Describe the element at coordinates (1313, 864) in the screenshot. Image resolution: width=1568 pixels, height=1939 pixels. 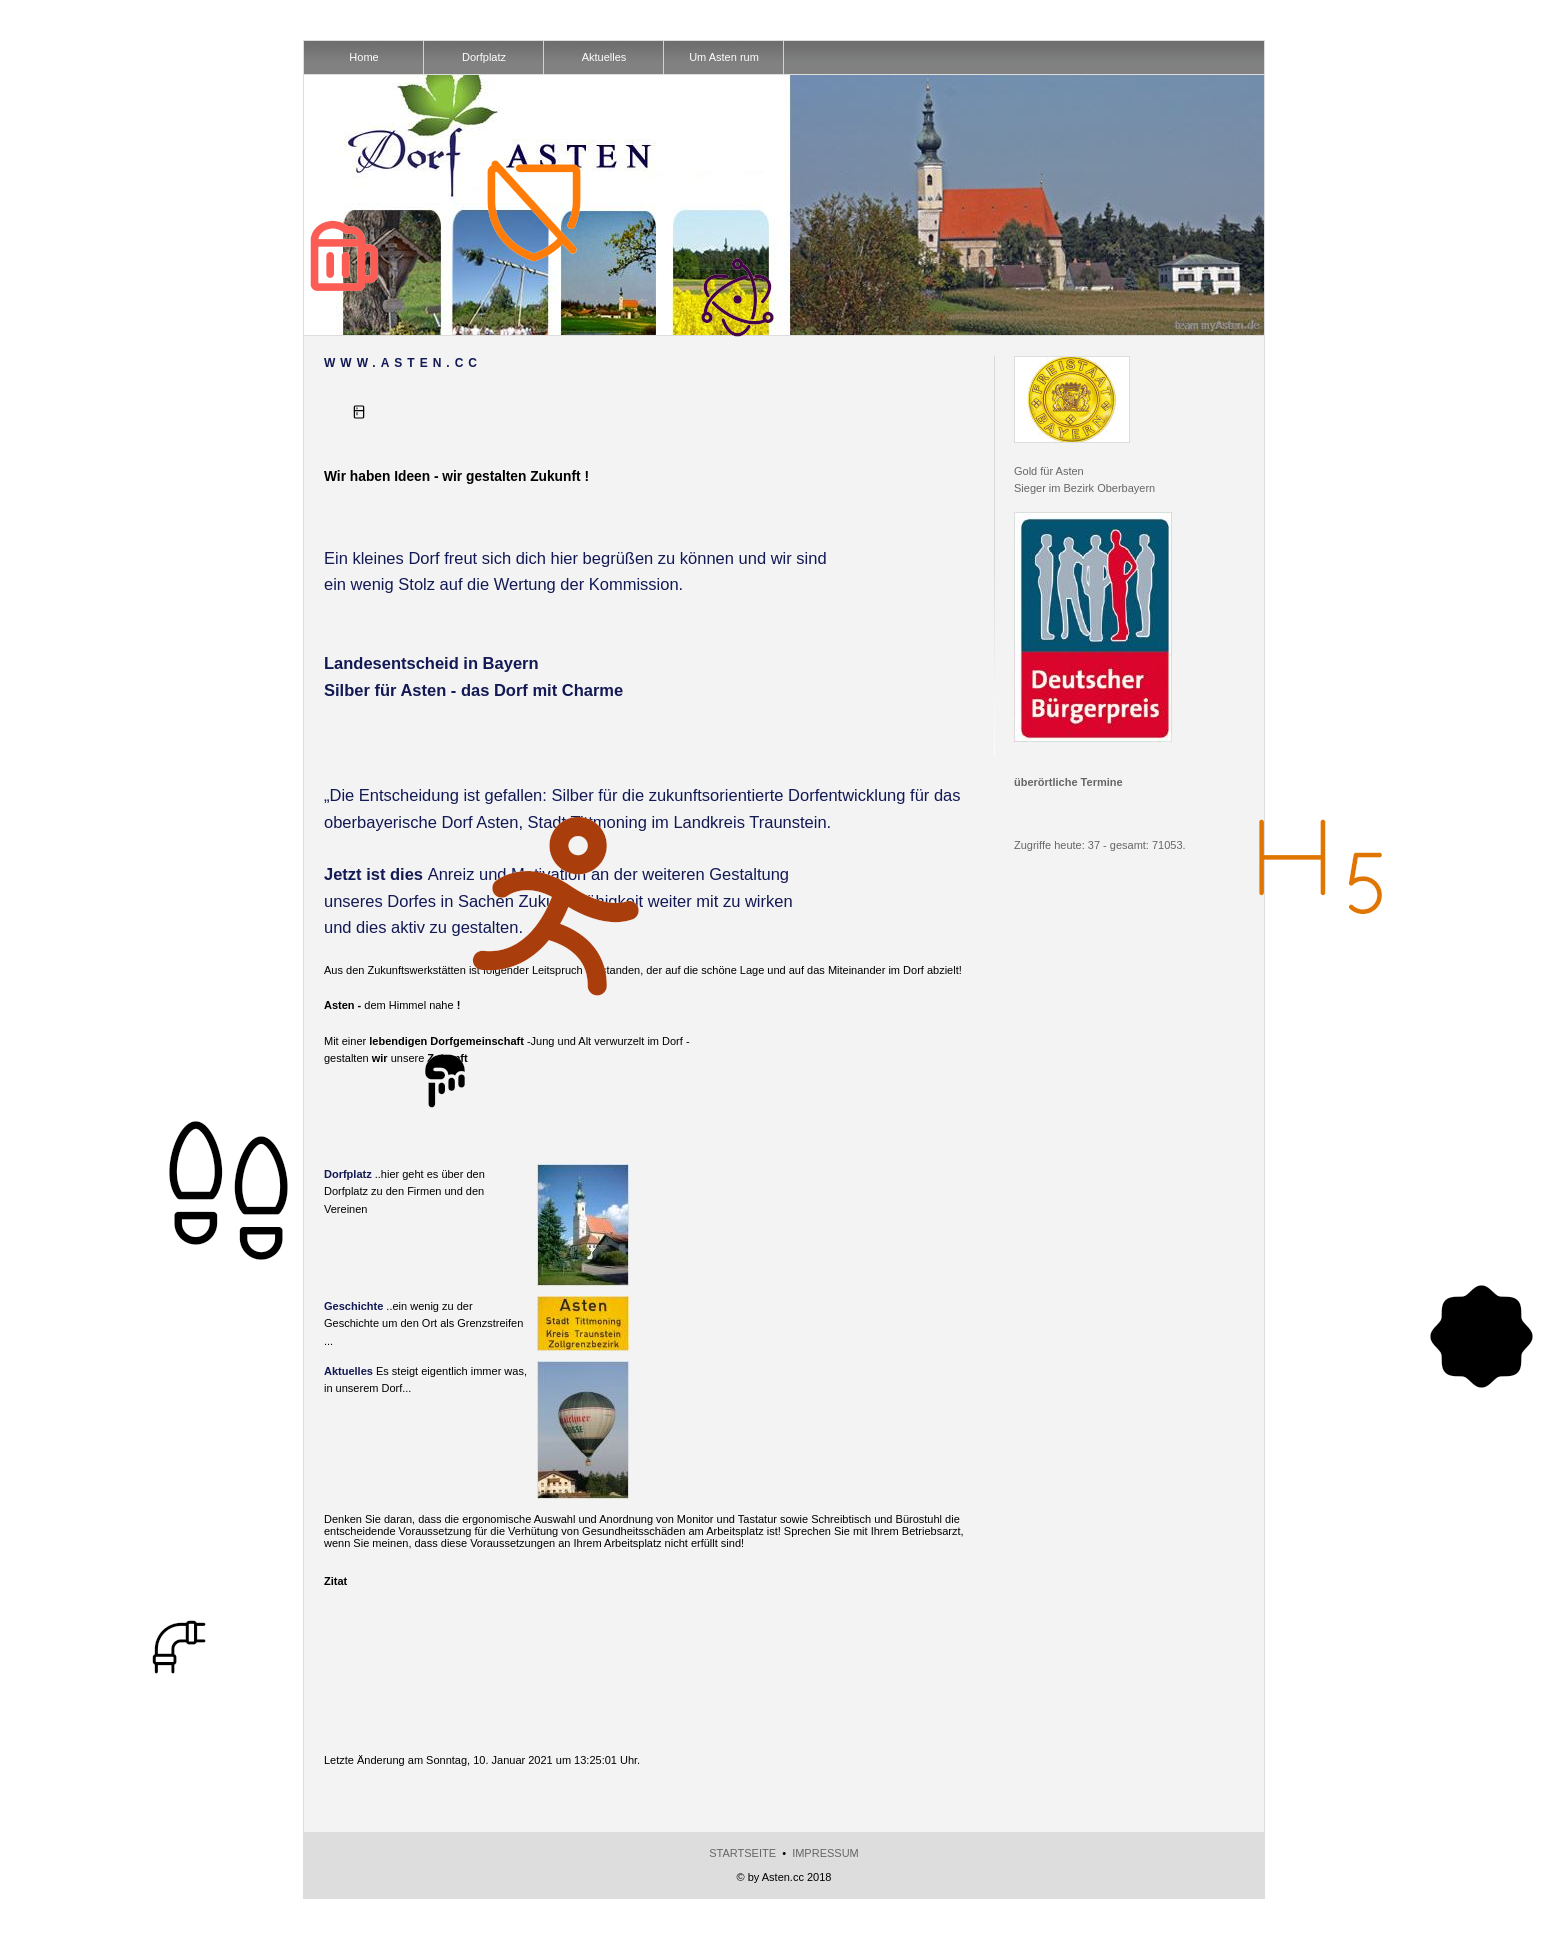
I see `format text as heading level 5` at that location.